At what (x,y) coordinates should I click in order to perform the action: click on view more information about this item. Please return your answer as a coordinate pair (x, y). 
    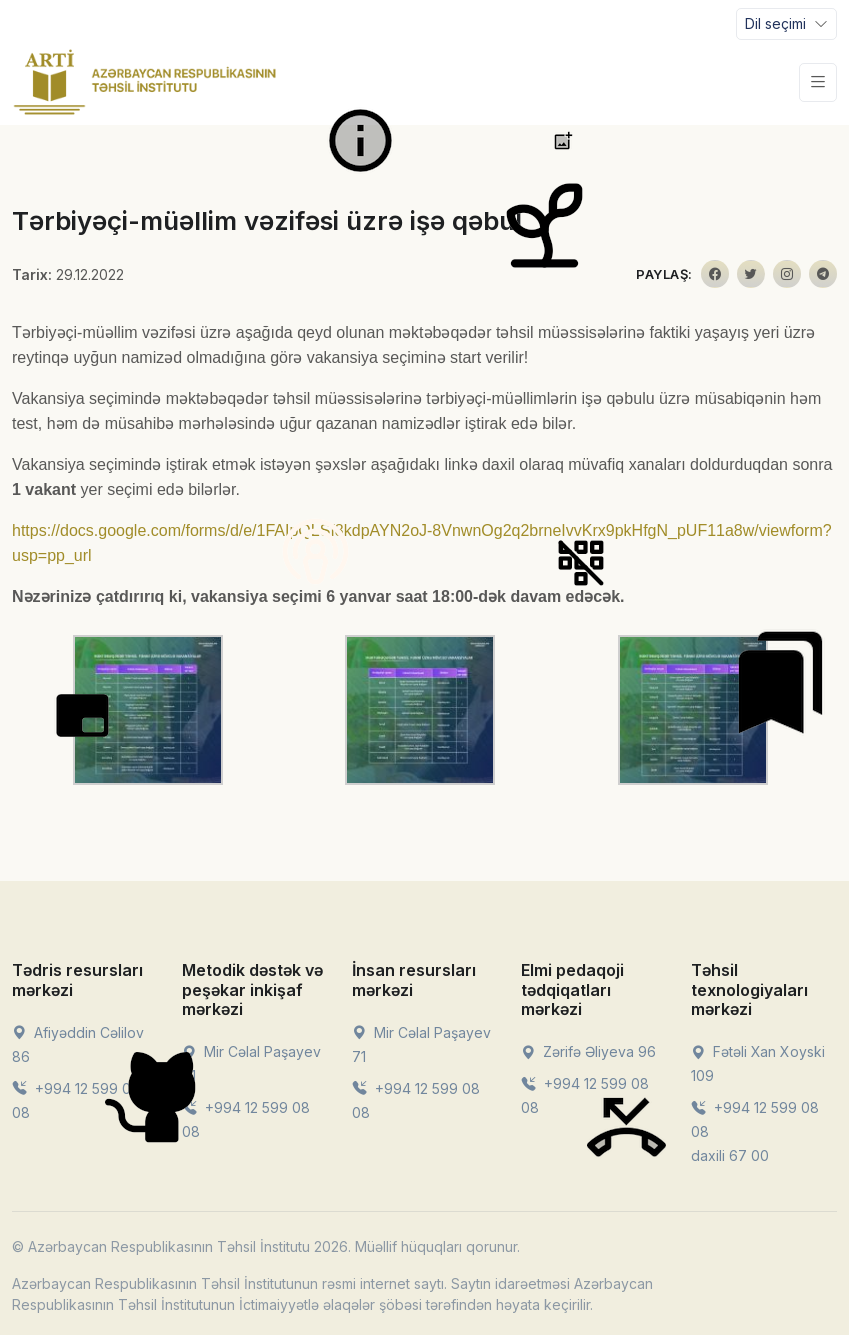
    Looking at the image, I should click on (360, 140).